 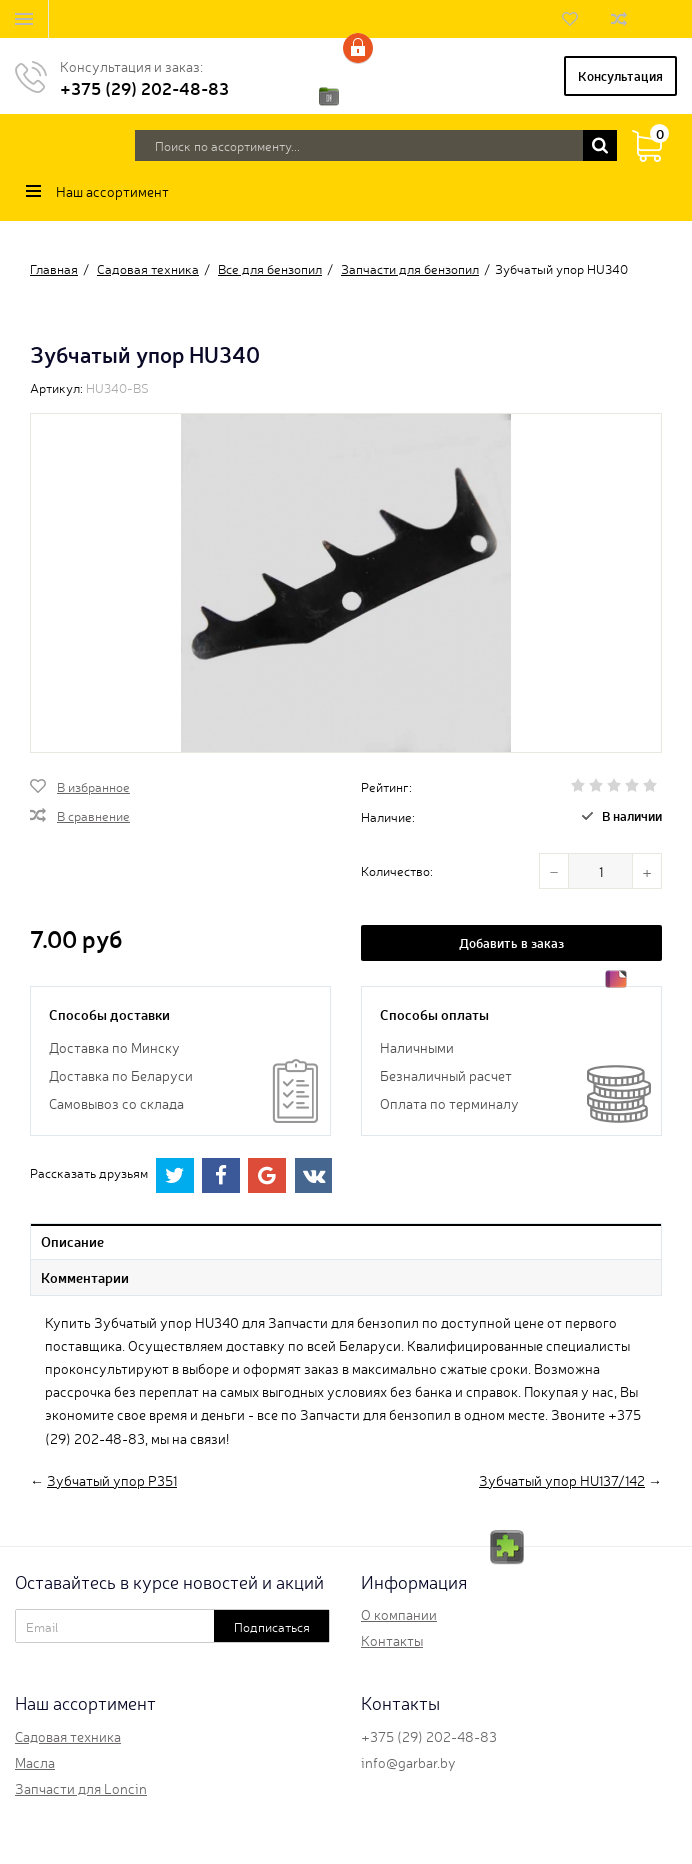 What do you see at coordinates (329, 96) in the screenshot?
I see `open templates folder` at bounding box center [329, 96].